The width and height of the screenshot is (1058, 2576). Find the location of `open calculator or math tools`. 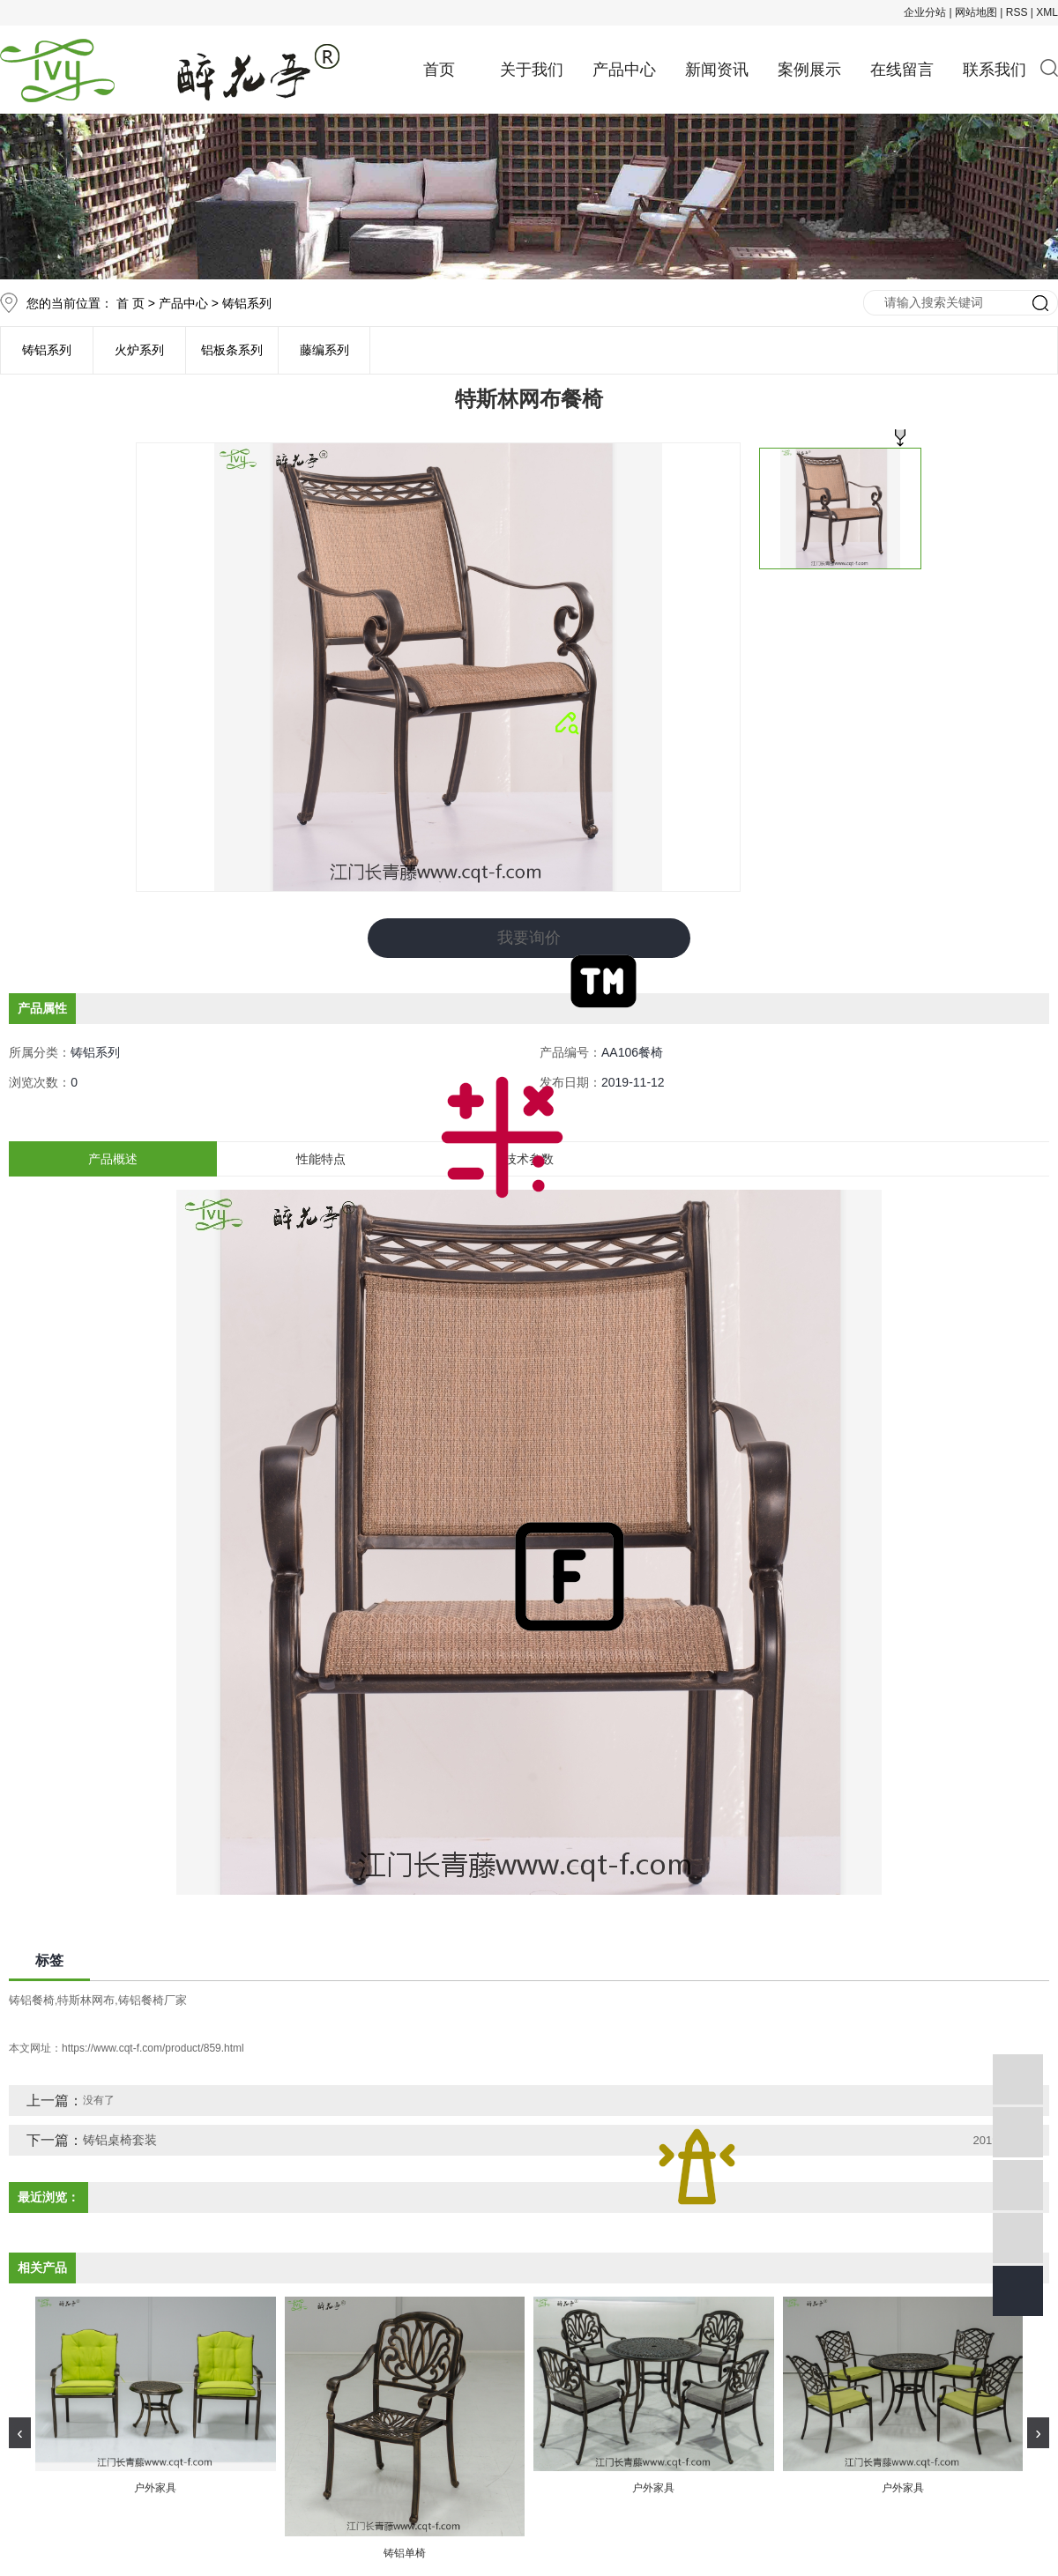

open calculator or math tools is located at coordinates (502, 1137).